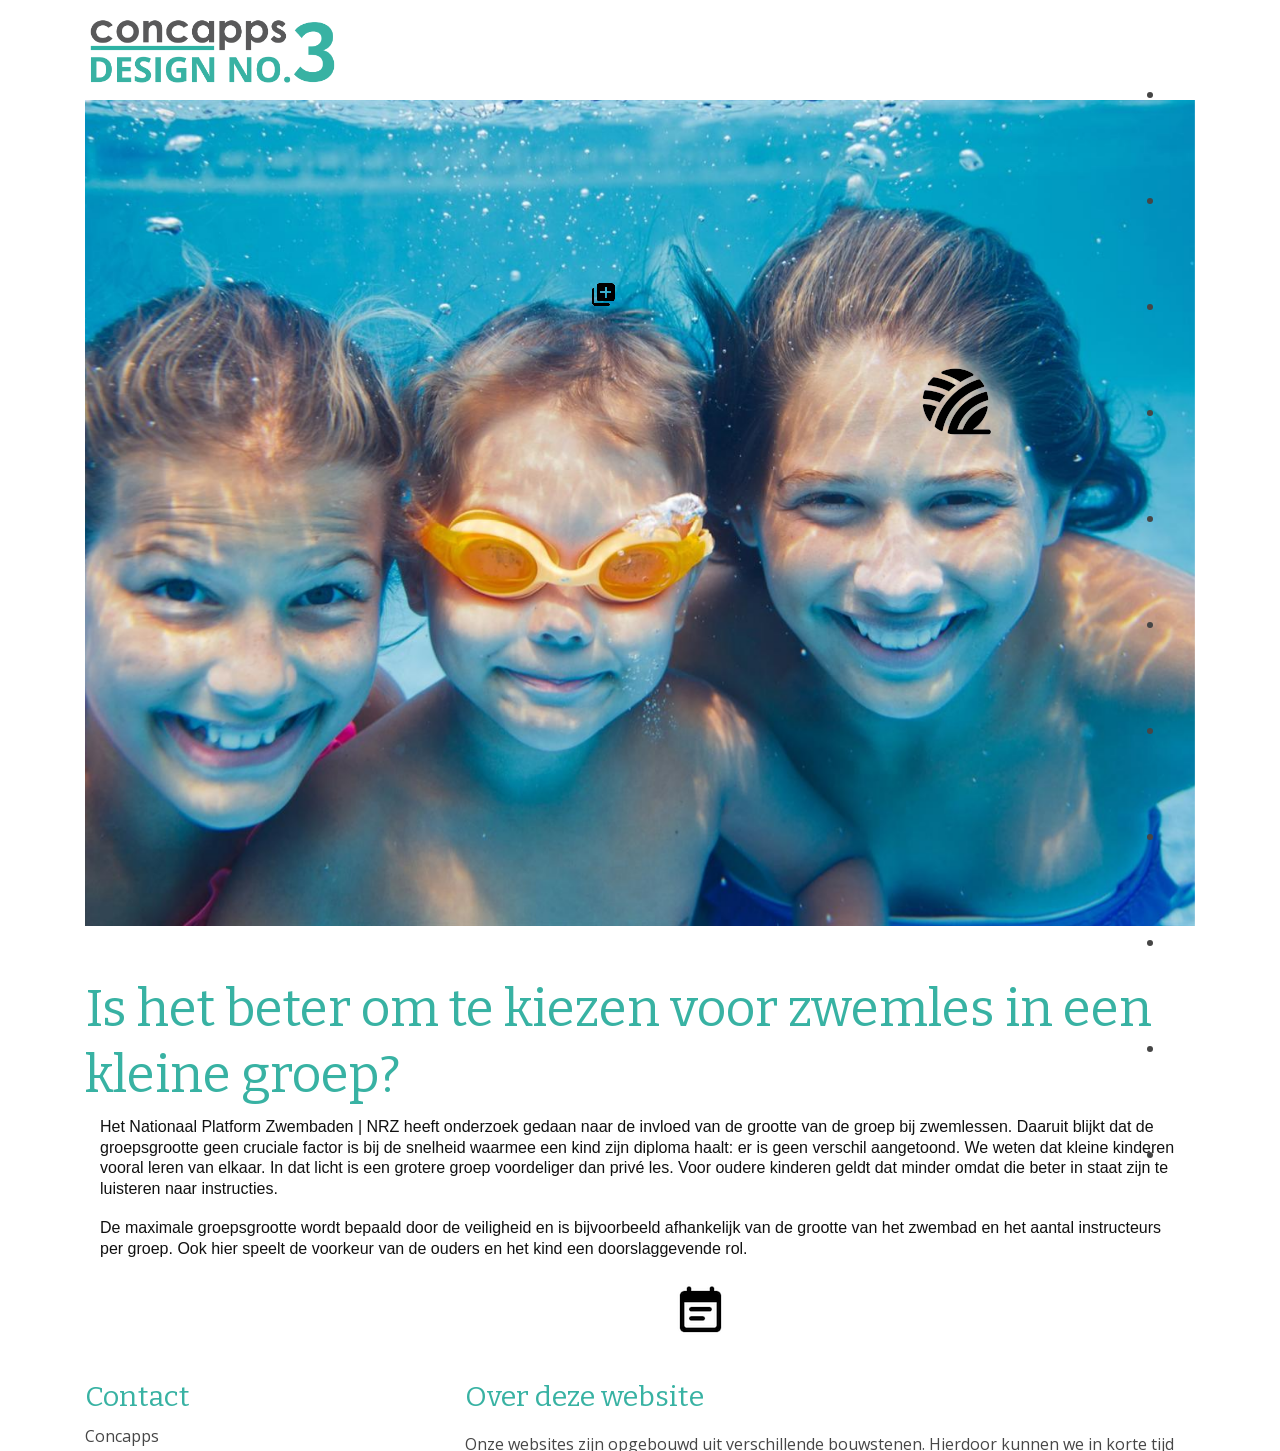  Describe the element at coordinates (955, 401) in the screenshot. I see `access yarn or knitting-related content` at that location.